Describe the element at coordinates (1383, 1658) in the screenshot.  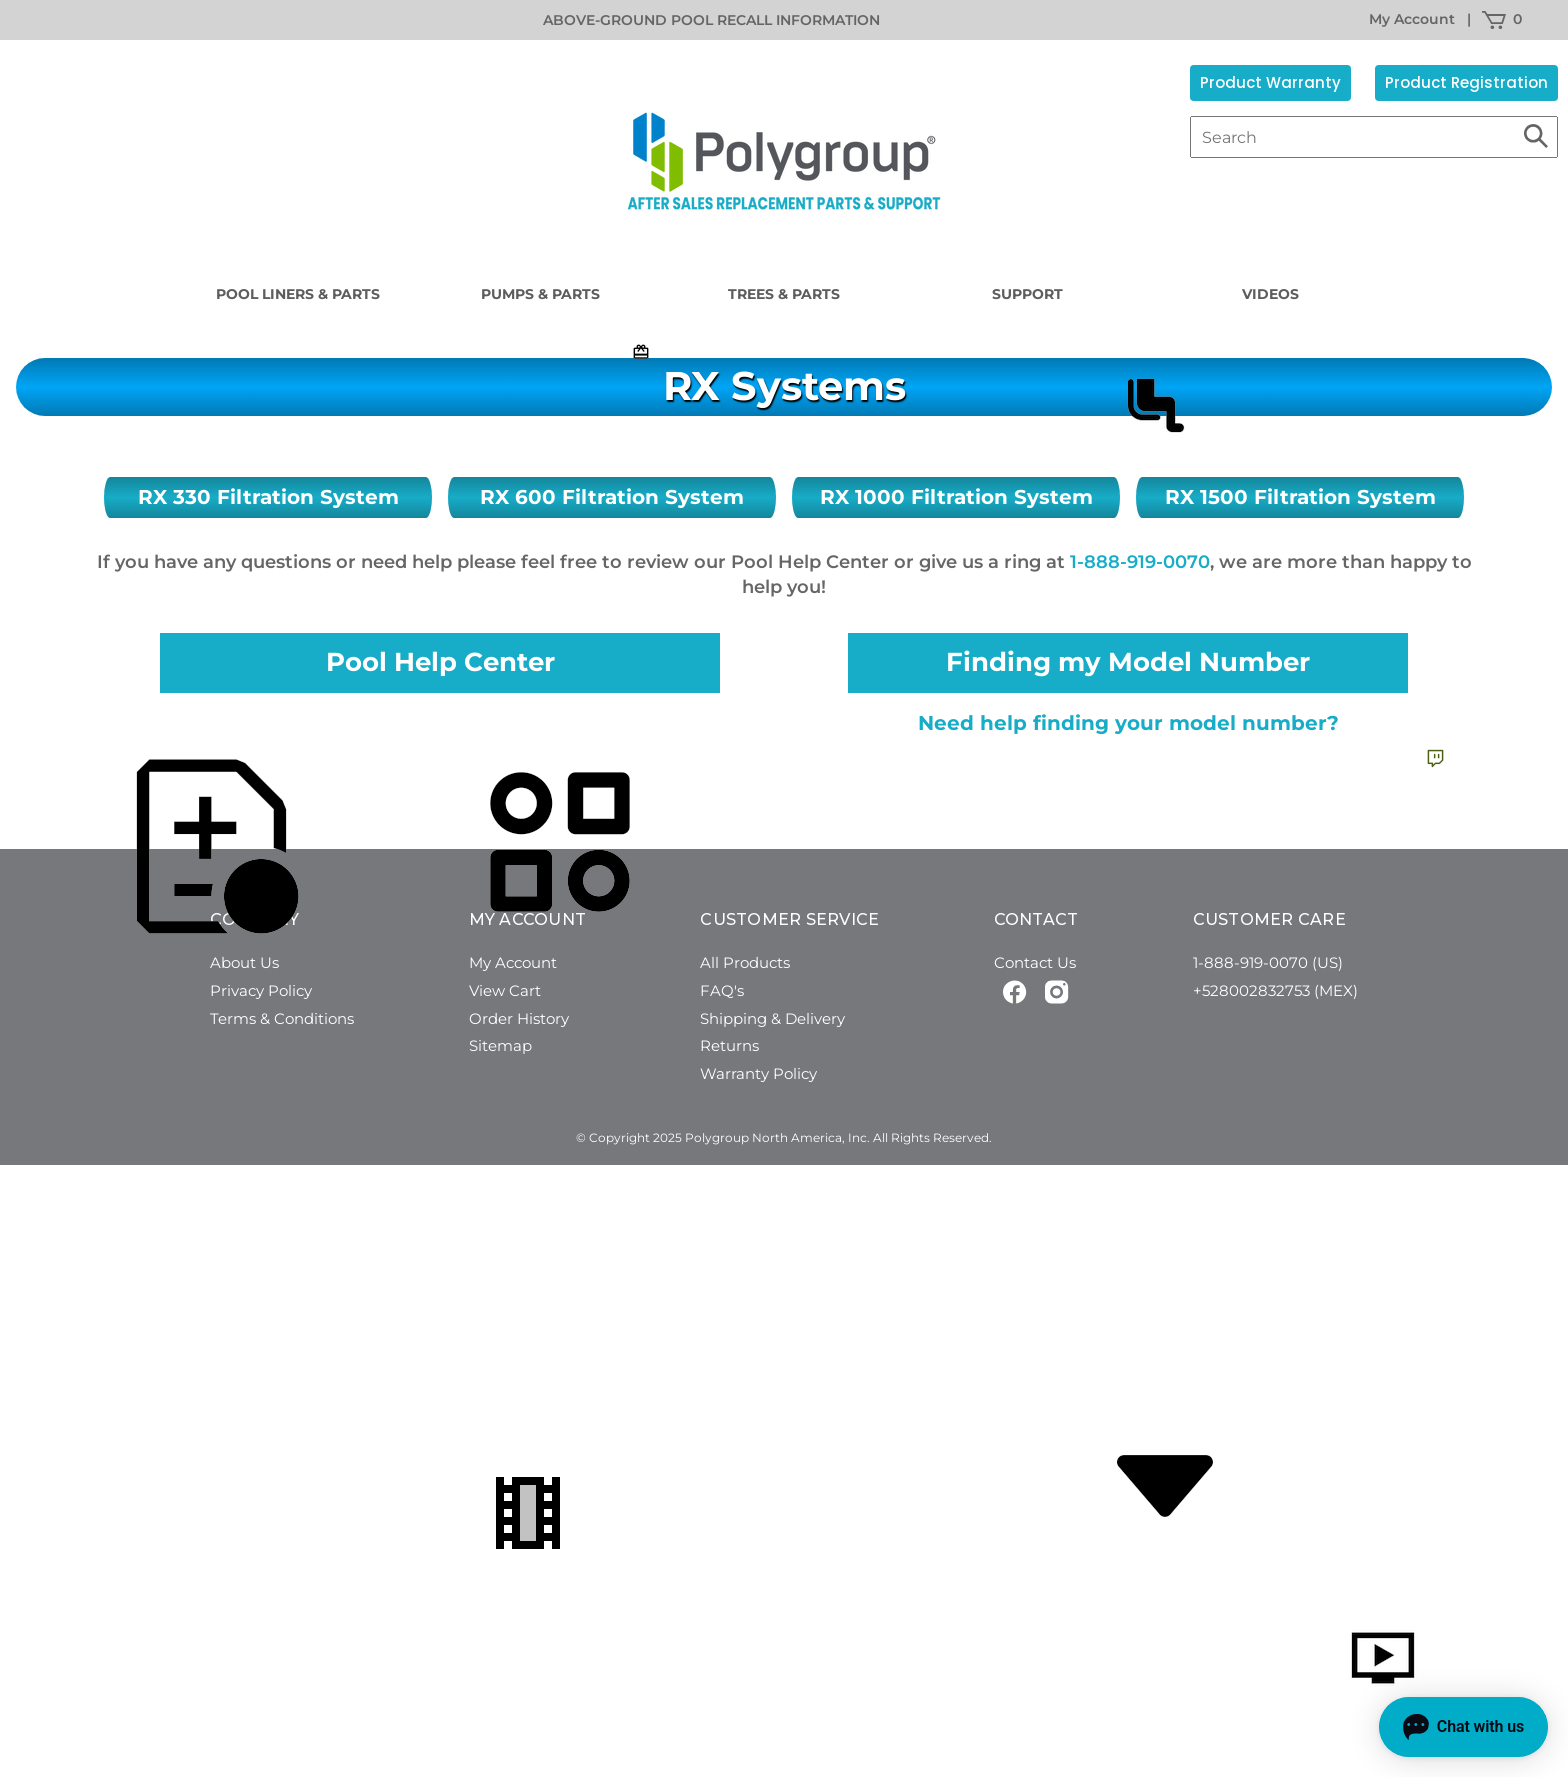
I see `play on-demand video content` at that location.